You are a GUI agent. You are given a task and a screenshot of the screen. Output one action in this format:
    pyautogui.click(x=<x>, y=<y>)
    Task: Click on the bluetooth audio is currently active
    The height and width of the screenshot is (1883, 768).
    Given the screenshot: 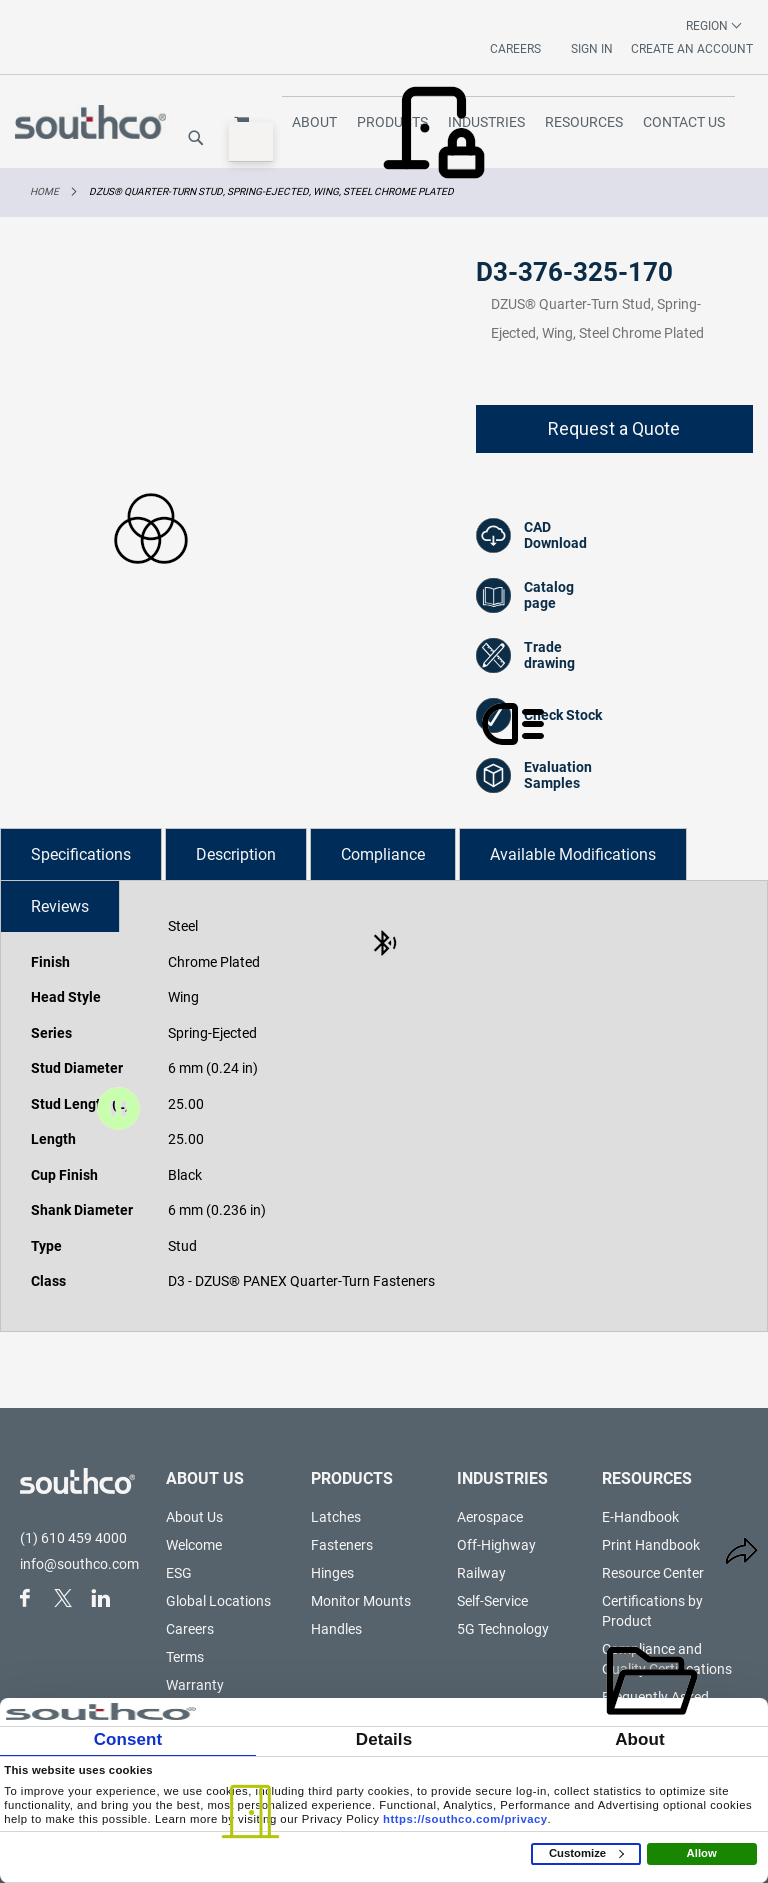 What is the action you would take?
    pyautogui.click(x=385, y=943)
    